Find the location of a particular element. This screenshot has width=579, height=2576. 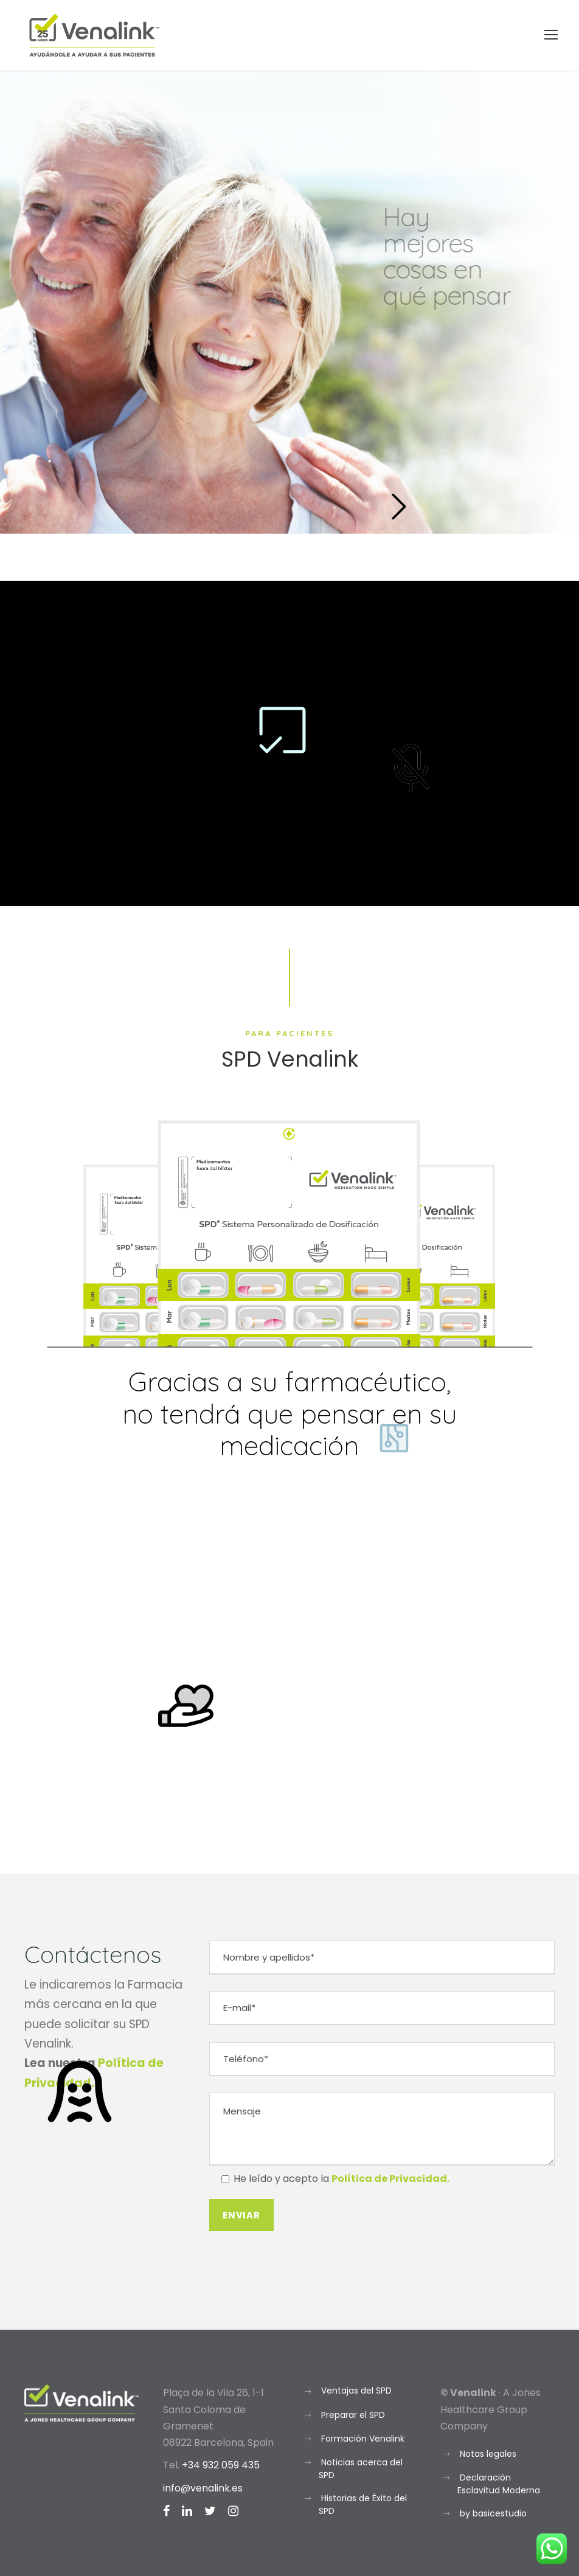

donate or give to charity is located at coordinates (187, 1706).